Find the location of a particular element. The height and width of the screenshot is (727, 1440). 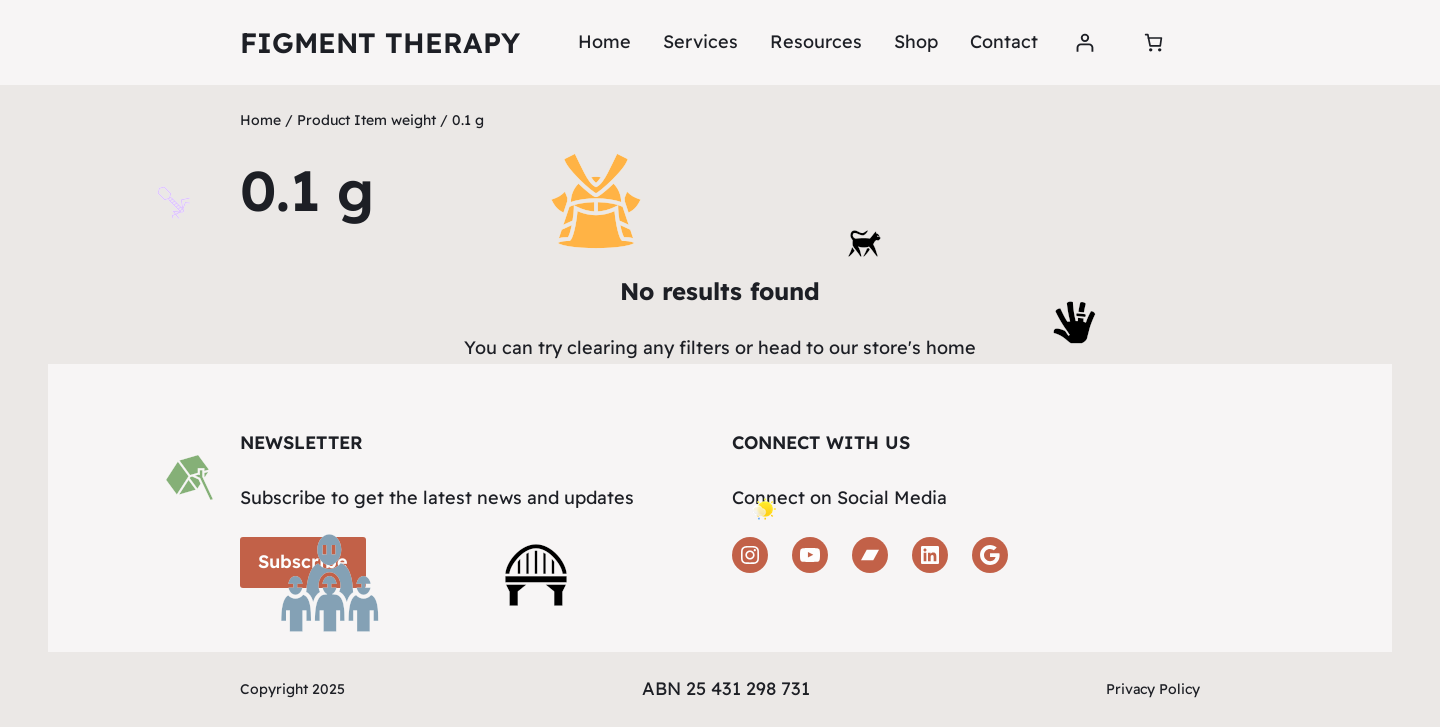

indicates virus or malware detected is located at coordinates (173, 202).